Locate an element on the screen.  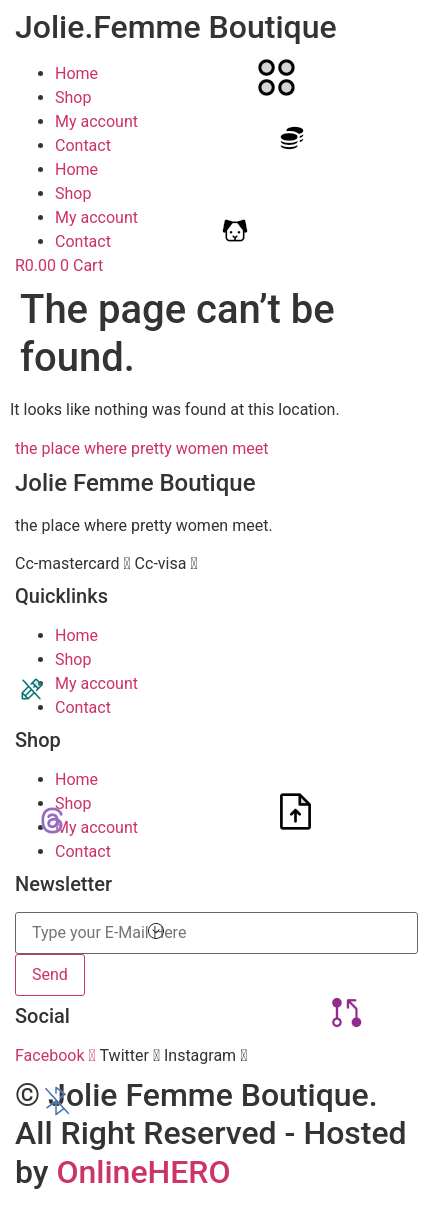
access pet-related features or settings is located at coordinates (235, 231).